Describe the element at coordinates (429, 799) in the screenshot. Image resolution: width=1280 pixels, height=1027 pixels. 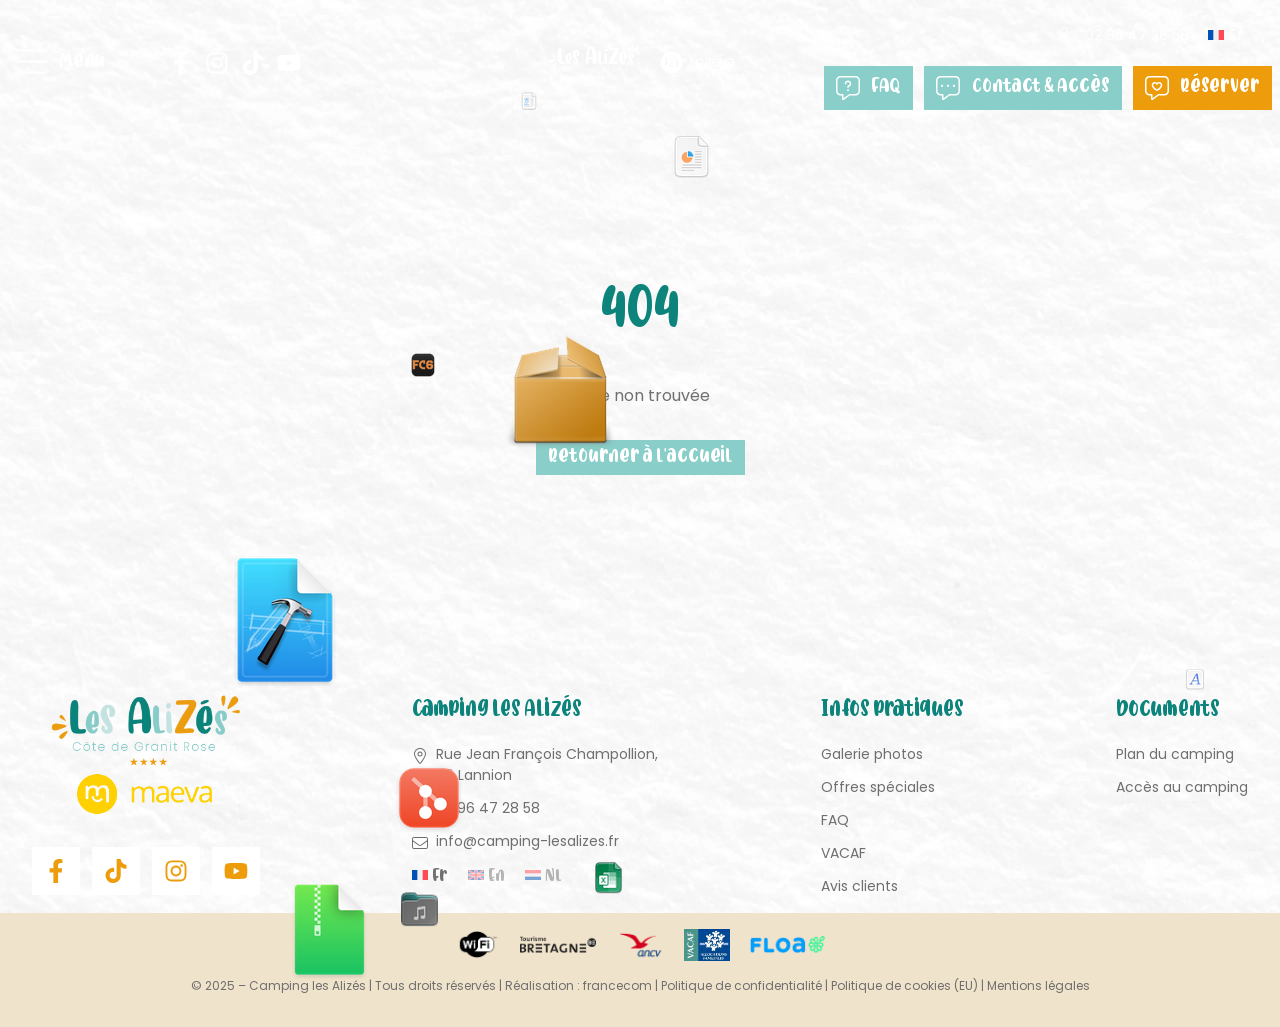
I see `configure git version control settings` at that location.